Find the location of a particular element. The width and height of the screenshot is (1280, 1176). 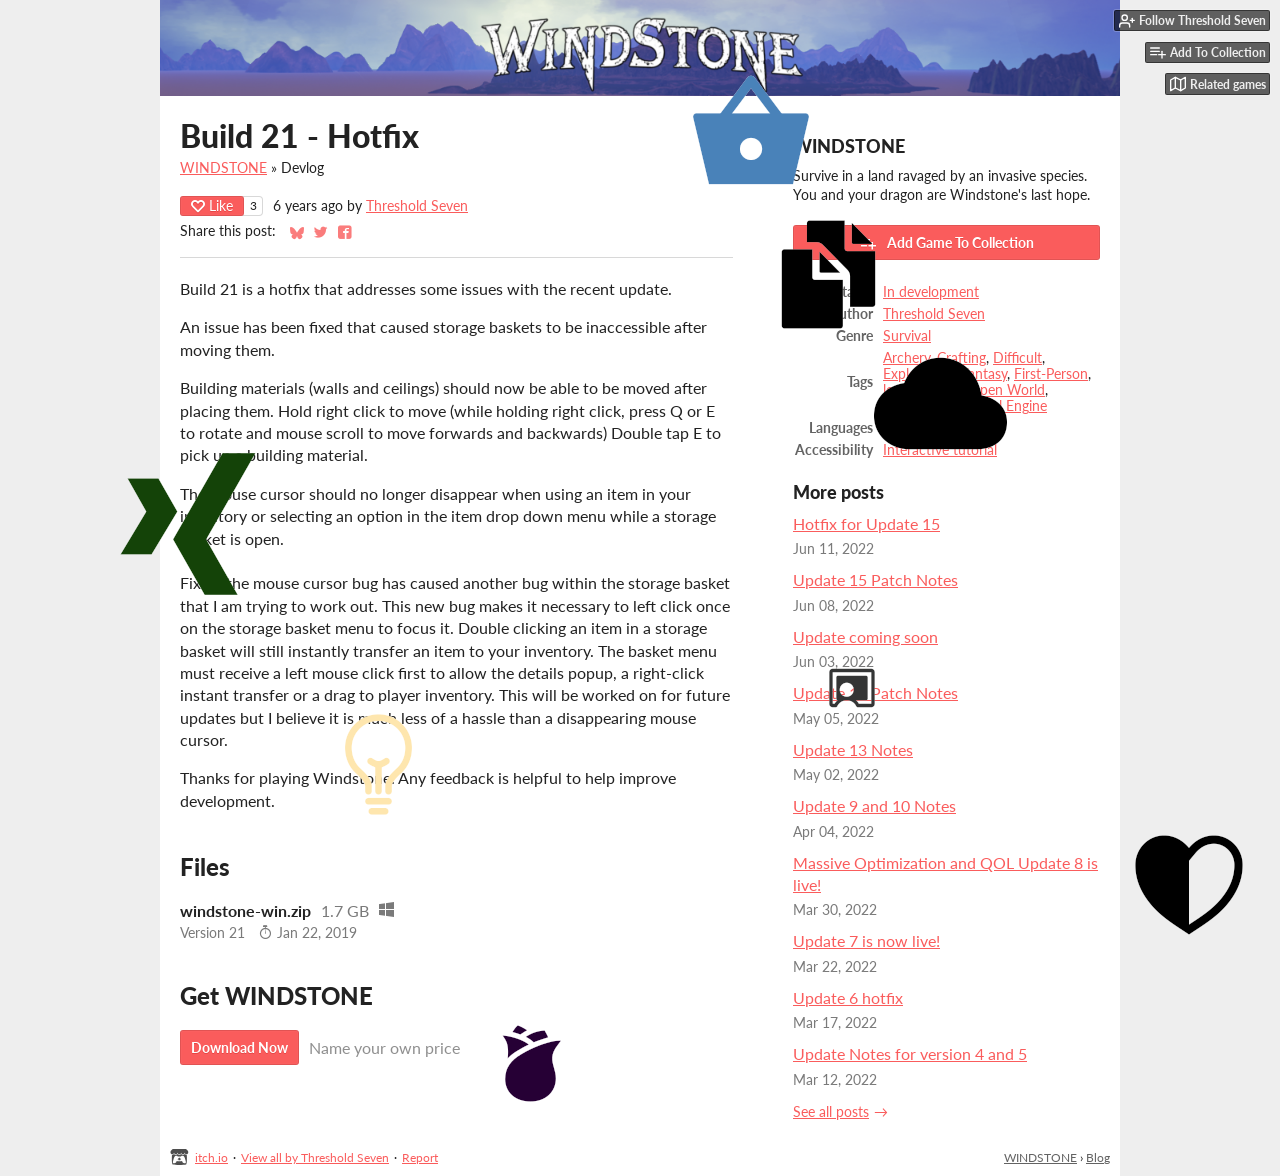

indicates partial like or favorite status is located at coordinates (1189, 885).